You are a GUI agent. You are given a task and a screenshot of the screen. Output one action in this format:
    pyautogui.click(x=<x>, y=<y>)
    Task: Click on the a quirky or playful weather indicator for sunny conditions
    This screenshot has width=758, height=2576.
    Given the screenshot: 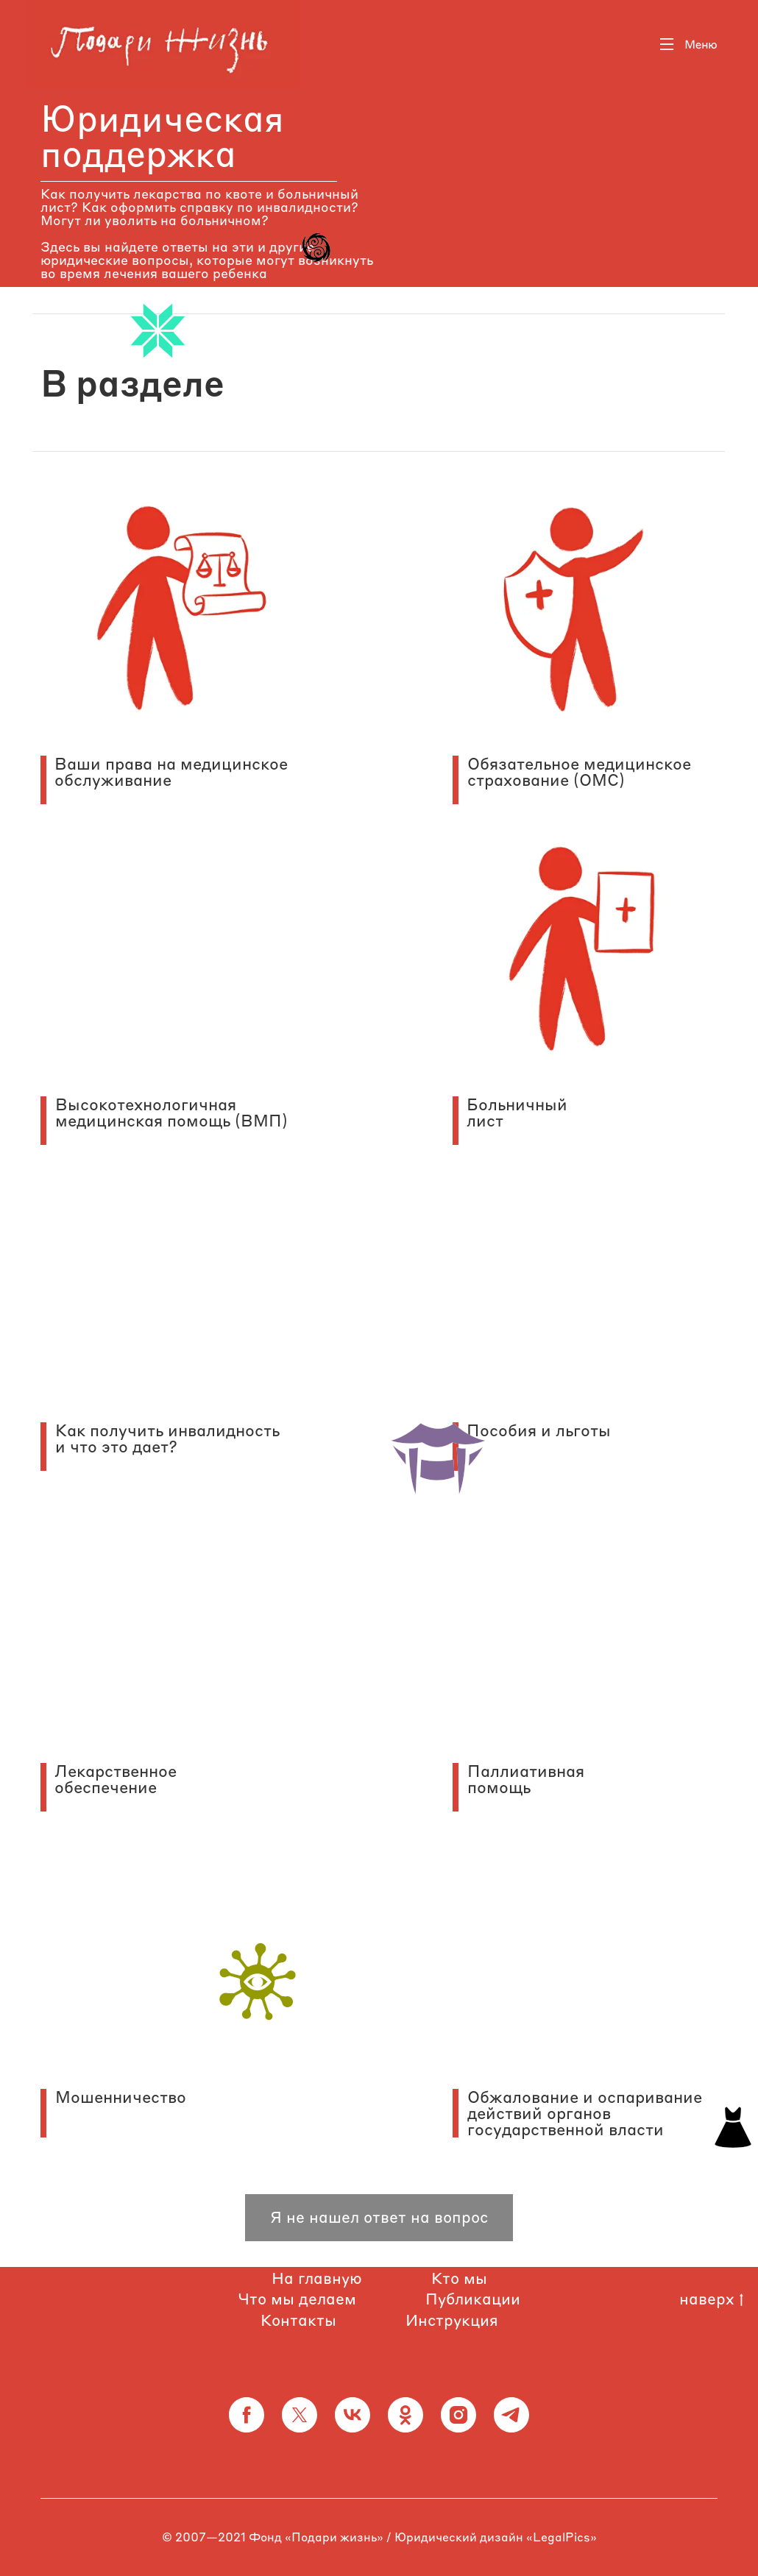 What is the action you would take?
    pyautogui.click(x=258, y=1981)
    